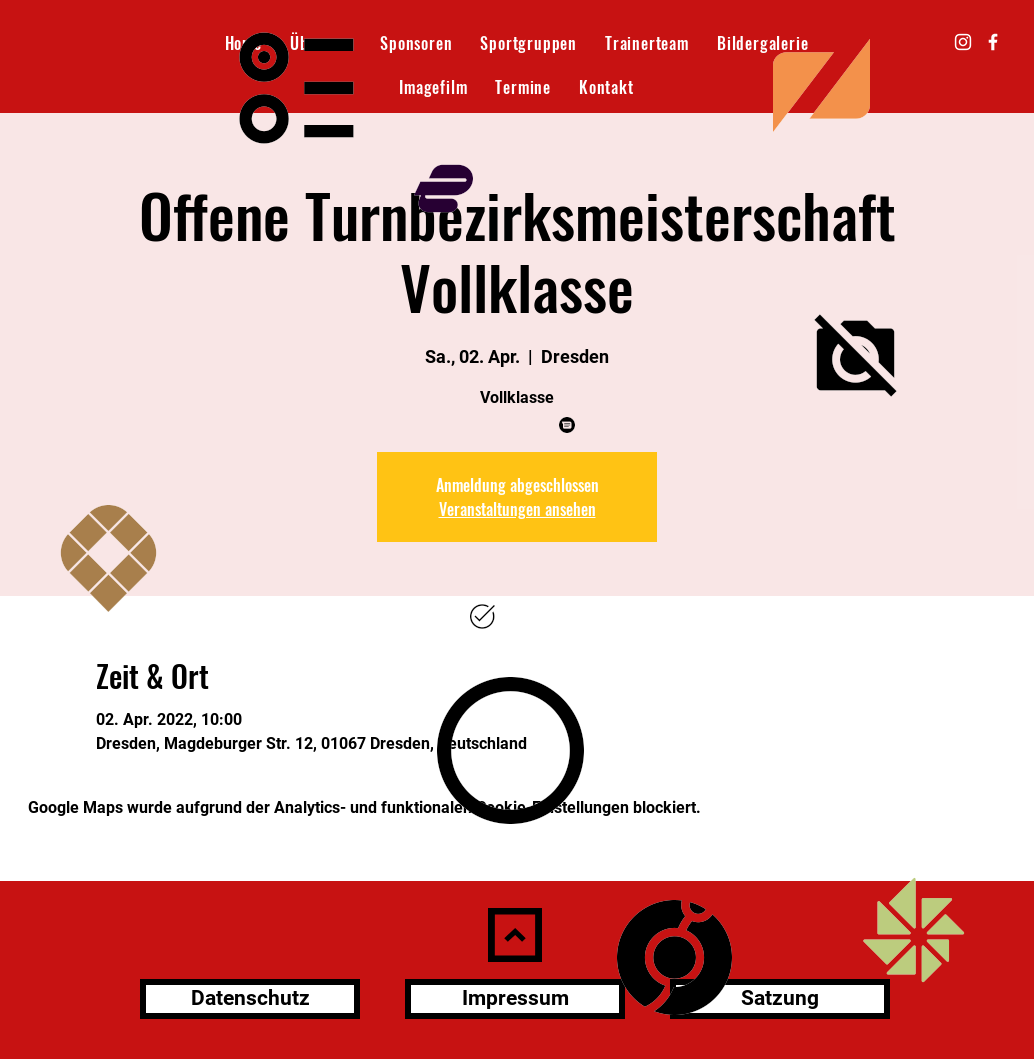 This screenshot has width=1034, height=1059. Describe the element at coordinates (482, 616) in the screenshot. I see `cachet status page logo` at that location.